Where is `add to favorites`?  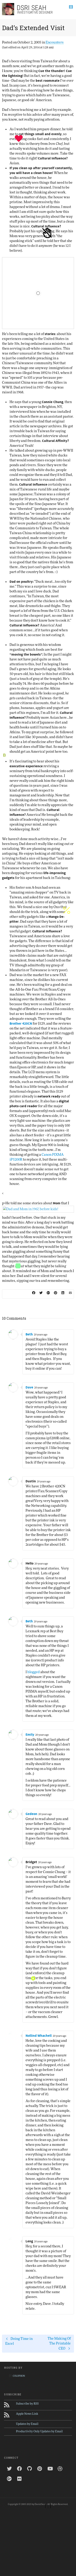
add to favorites is located at coordinates (19, 138).